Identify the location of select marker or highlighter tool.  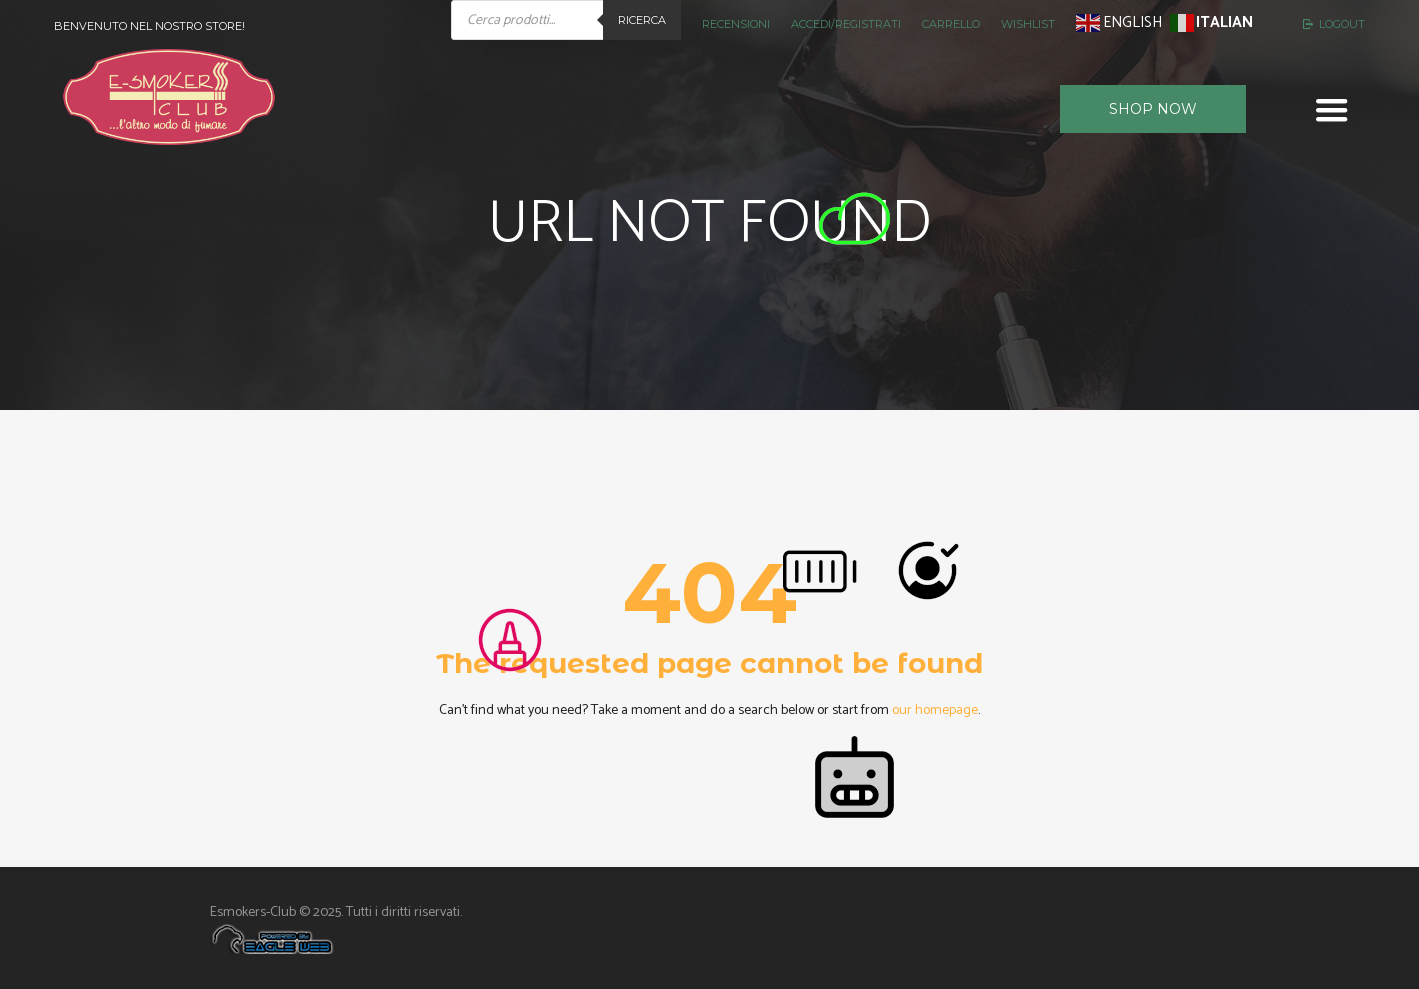
(510, 640).